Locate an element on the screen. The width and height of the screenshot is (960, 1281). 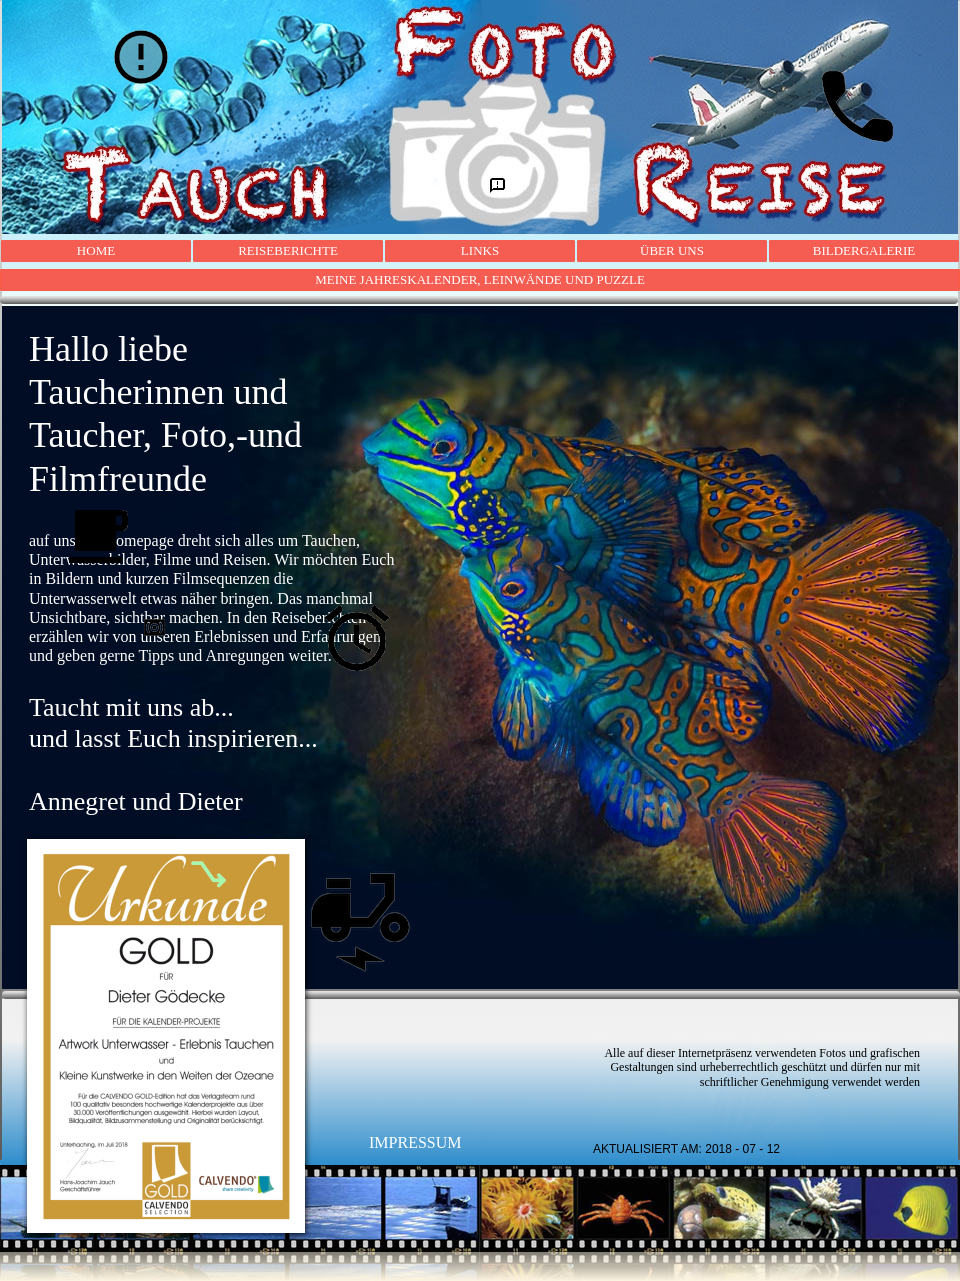
select electric moped as transportation mode is located at coordinates (360, 917).